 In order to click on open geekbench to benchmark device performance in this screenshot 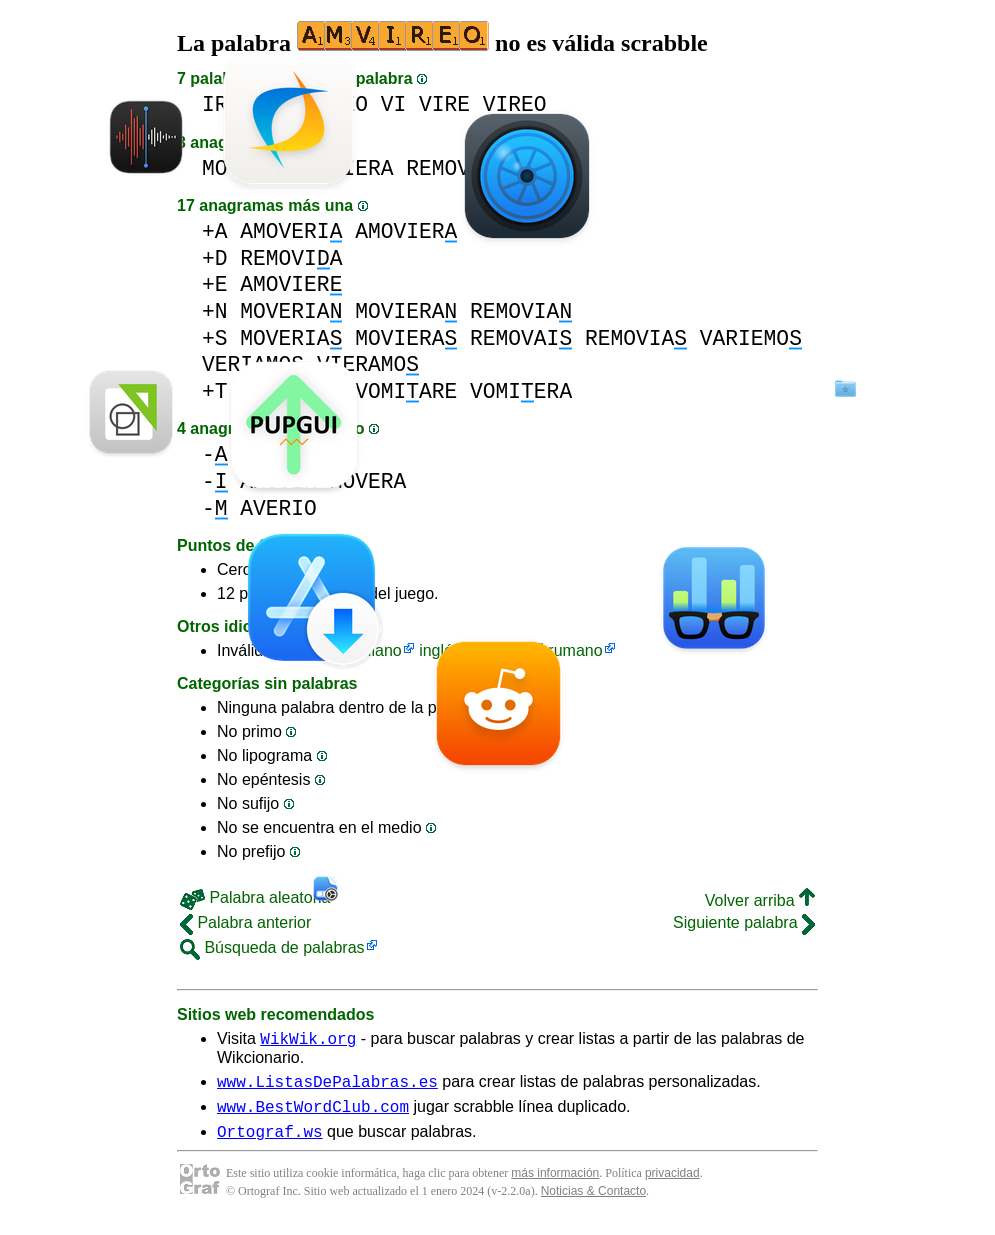, I will do `click(714, 598)`.